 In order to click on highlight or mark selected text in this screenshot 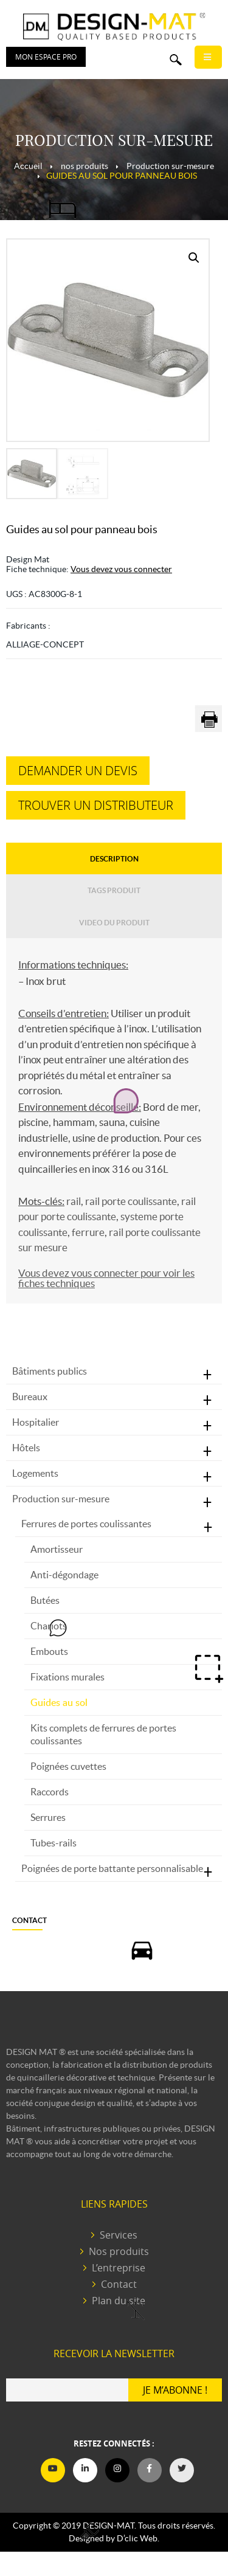, I will do `click(89, 2532)`.